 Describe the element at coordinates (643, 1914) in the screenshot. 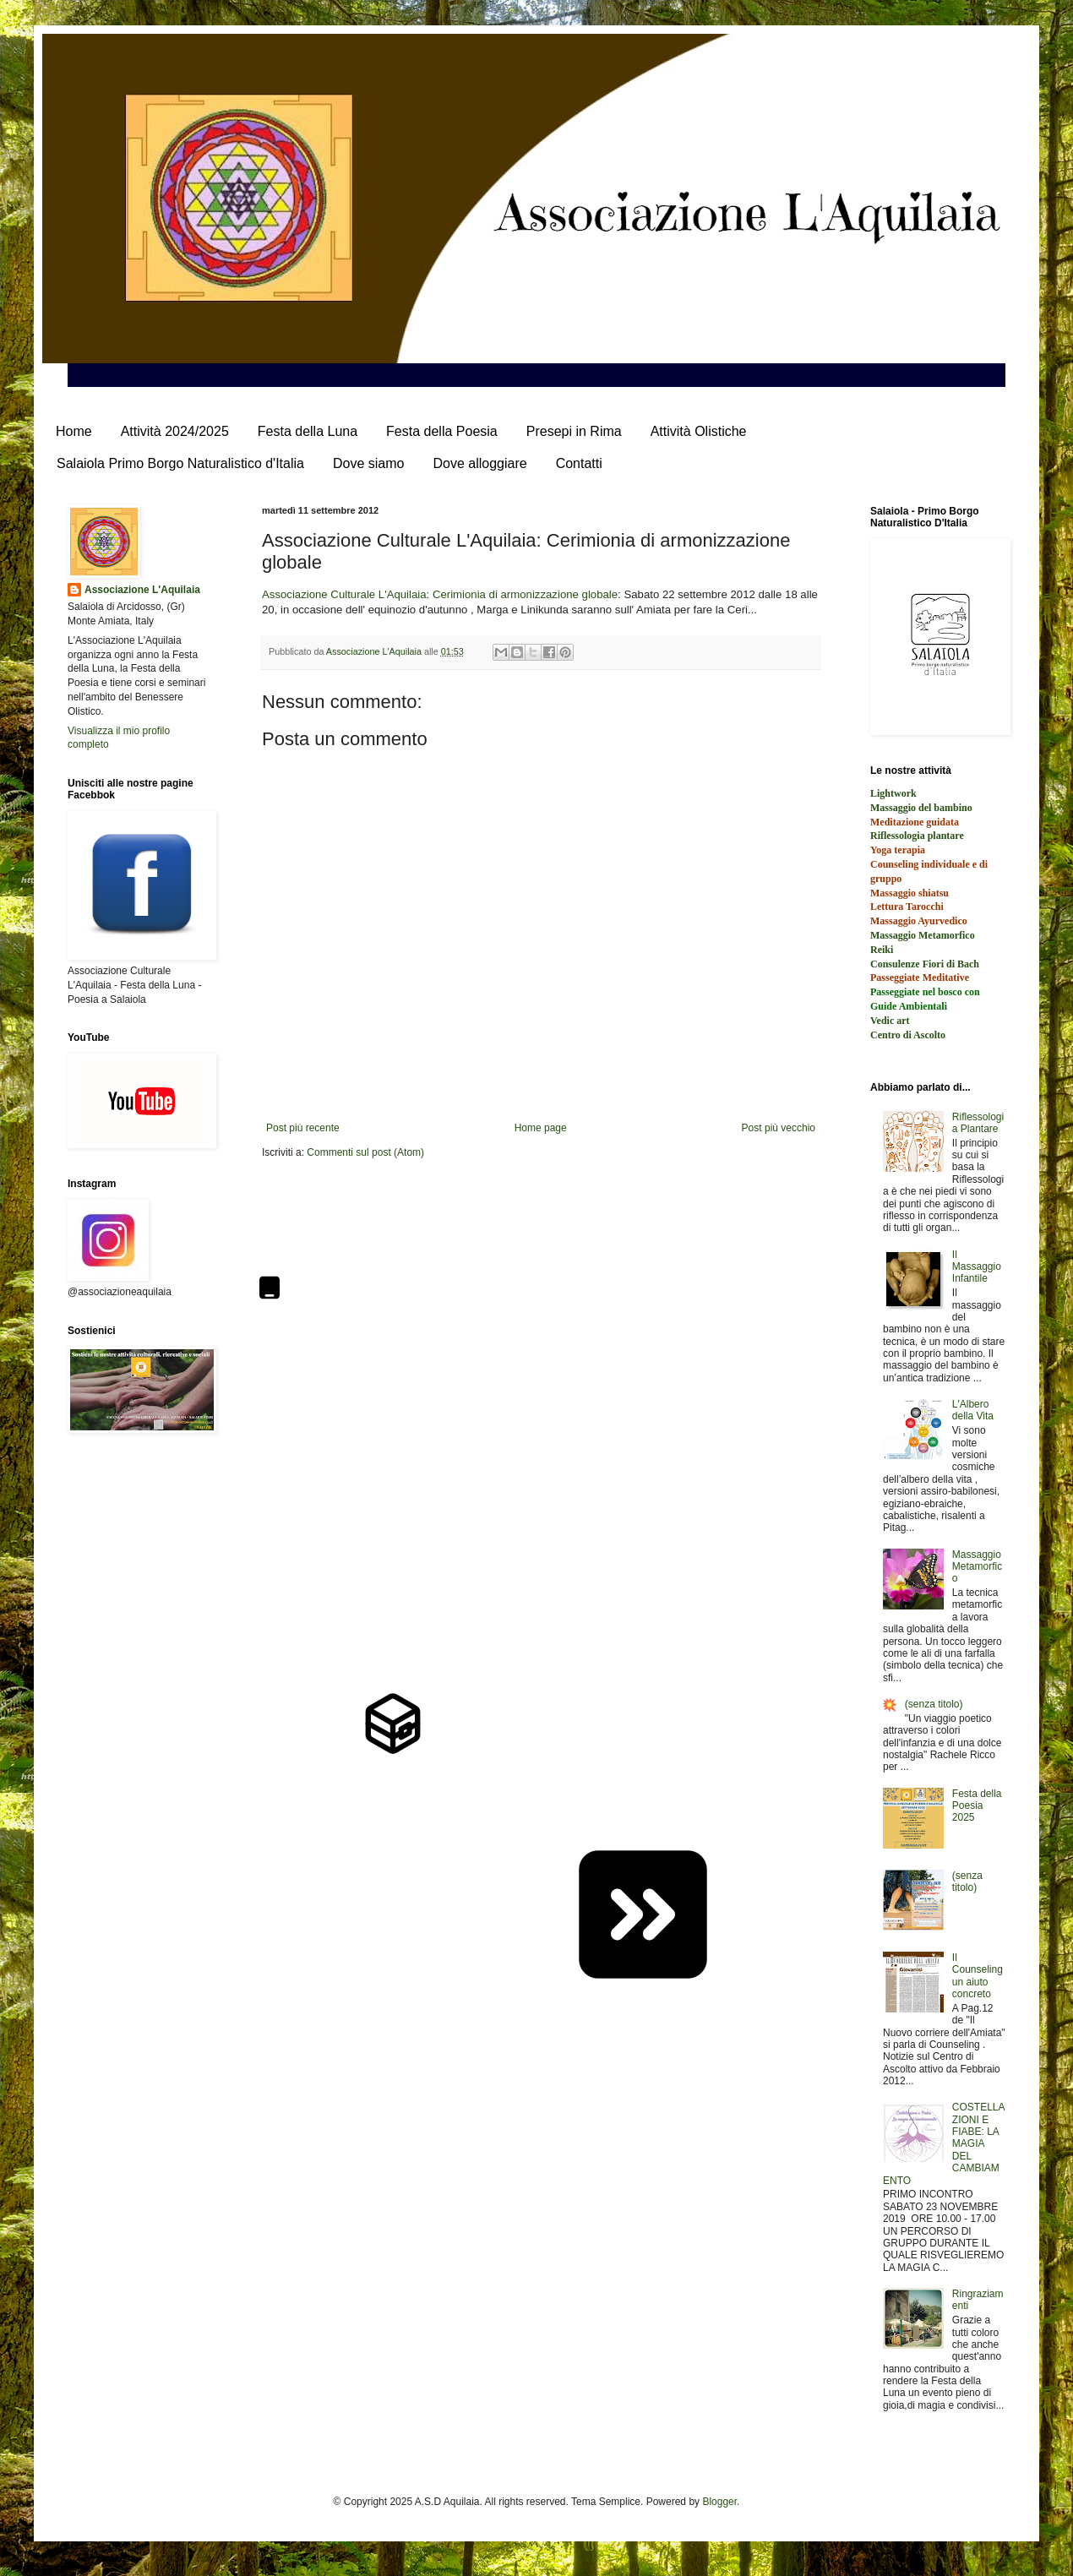

I see `skip forward or advance to next item` at that location.